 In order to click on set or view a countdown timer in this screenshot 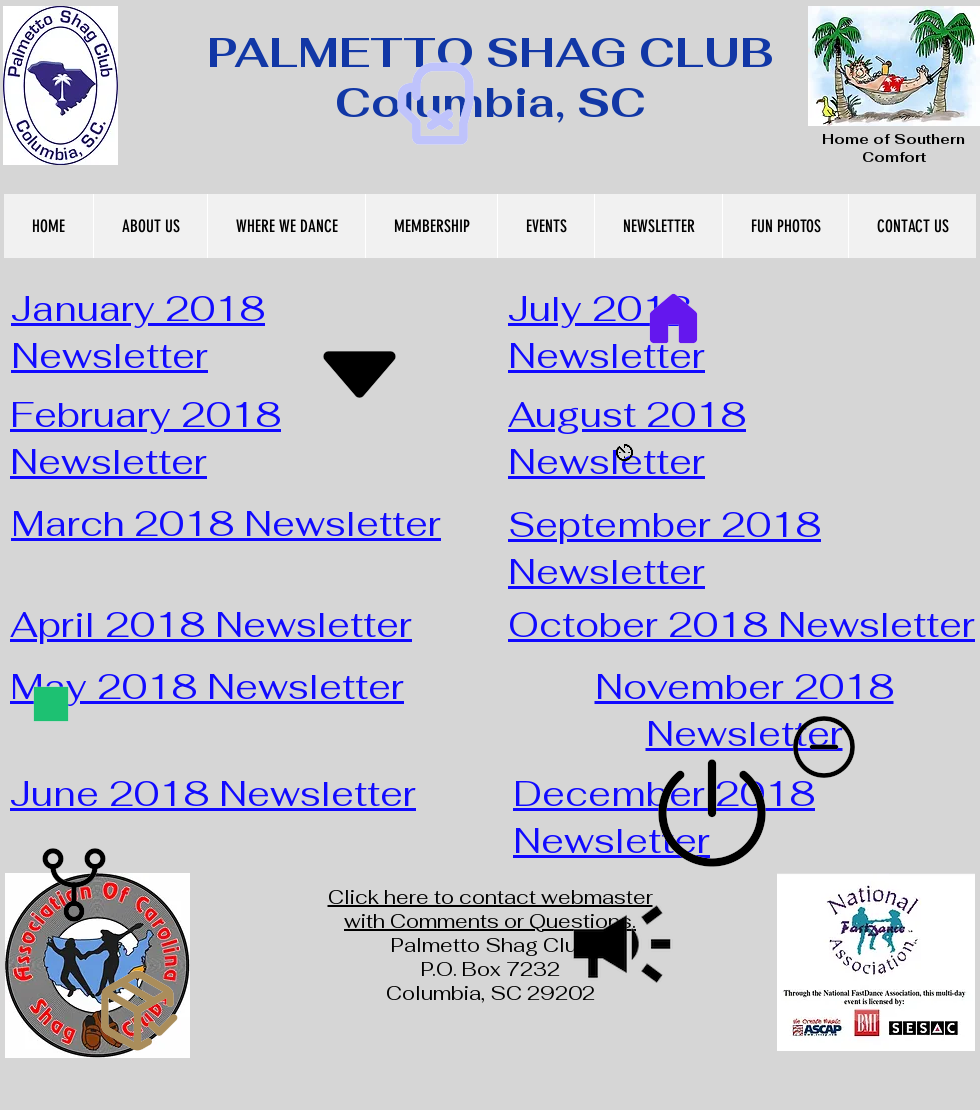, I will do `click(624, 452)`.